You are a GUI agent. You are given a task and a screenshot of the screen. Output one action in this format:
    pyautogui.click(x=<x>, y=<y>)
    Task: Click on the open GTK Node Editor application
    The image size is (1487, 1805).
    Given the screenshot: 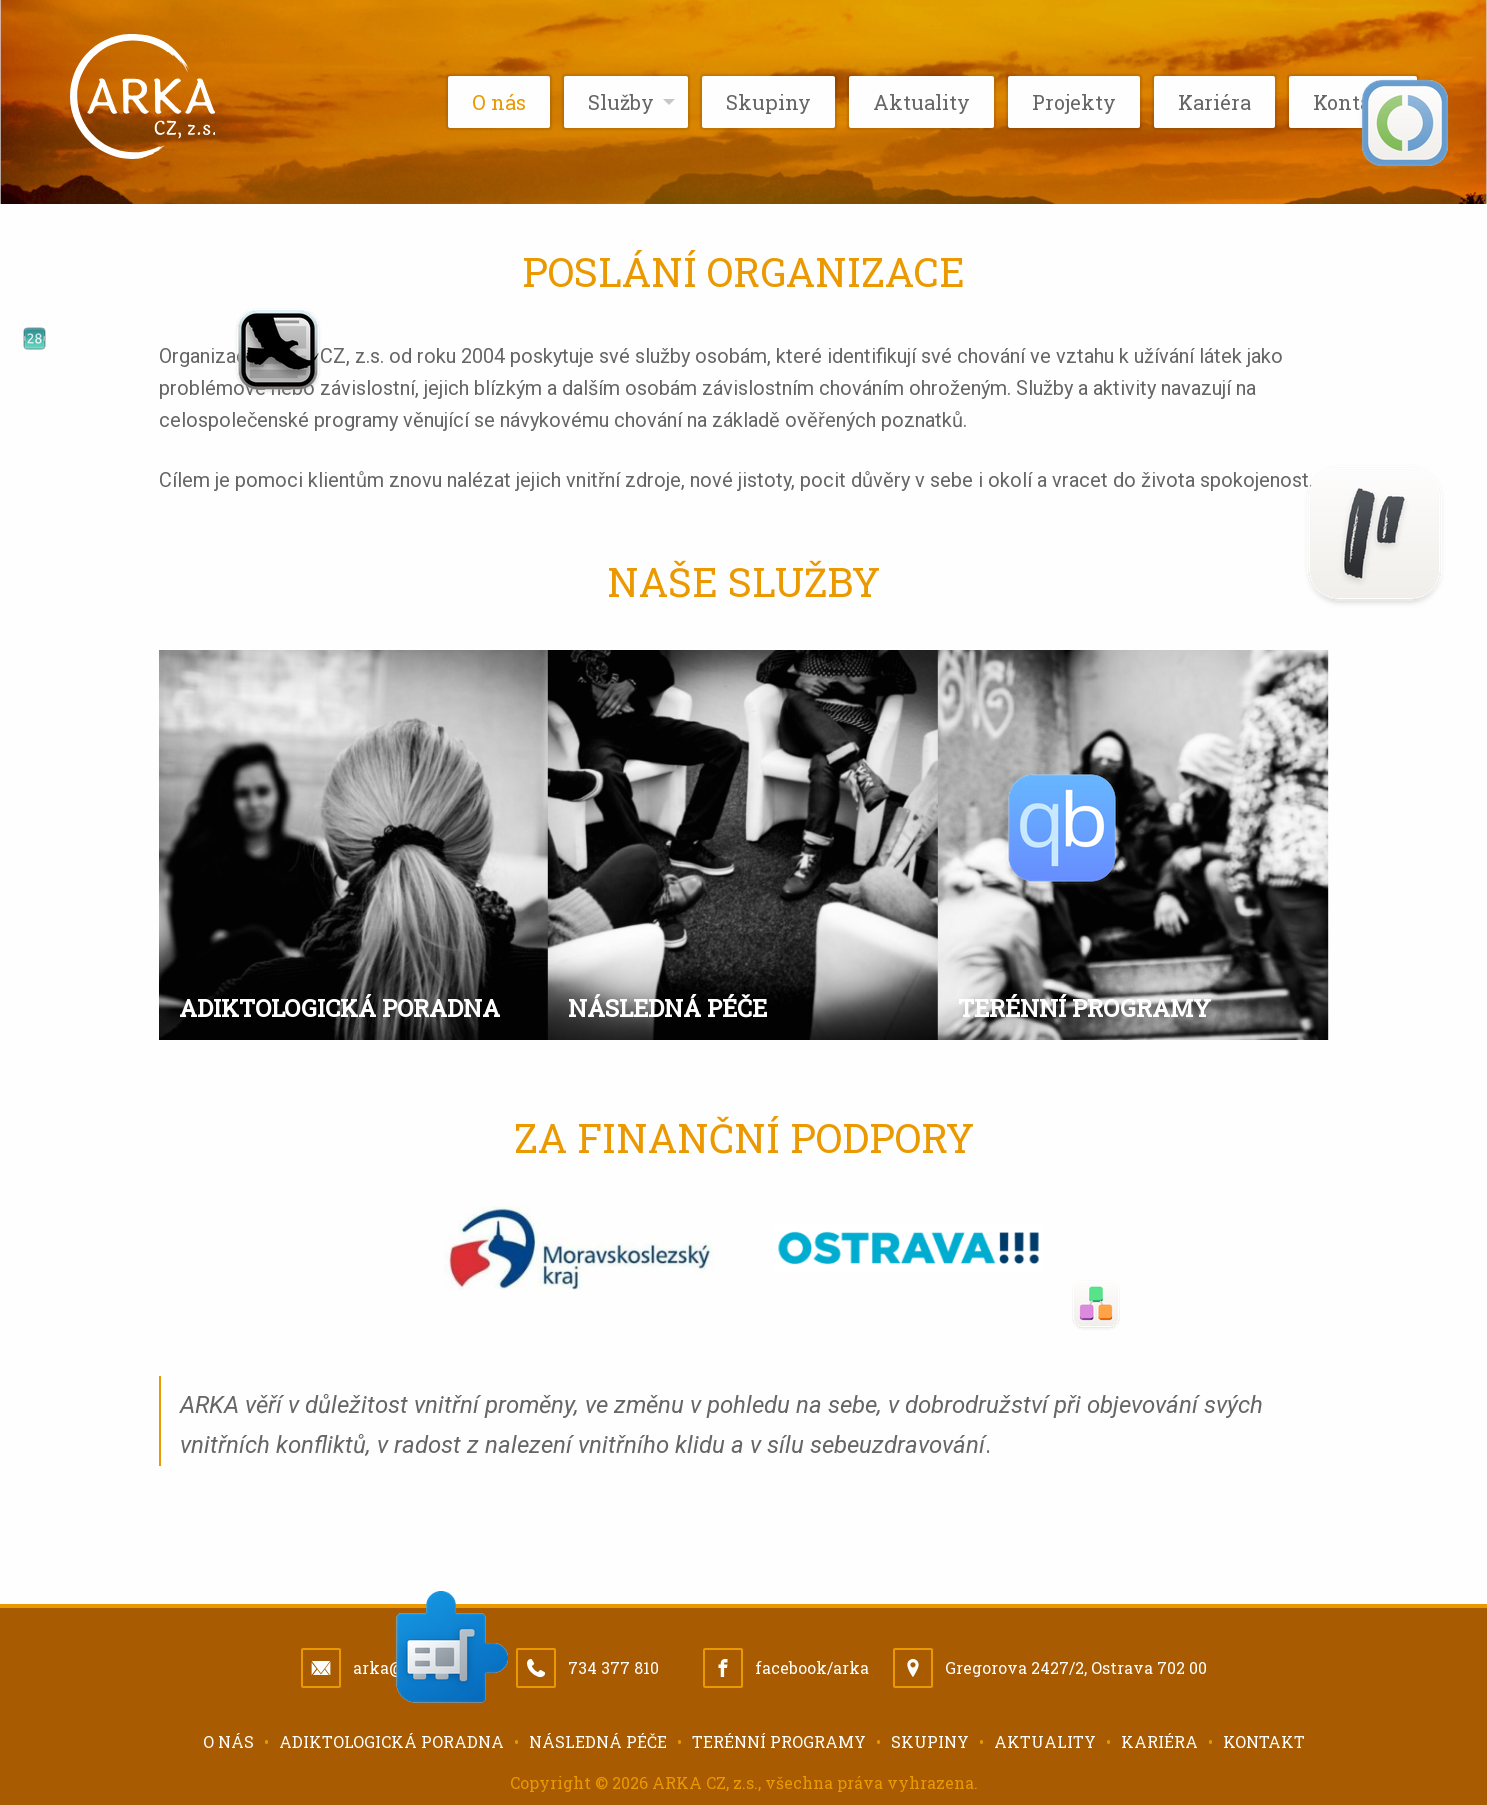 What is the action you would take?
    pyautogui.click(x=1096, y=1304)
    